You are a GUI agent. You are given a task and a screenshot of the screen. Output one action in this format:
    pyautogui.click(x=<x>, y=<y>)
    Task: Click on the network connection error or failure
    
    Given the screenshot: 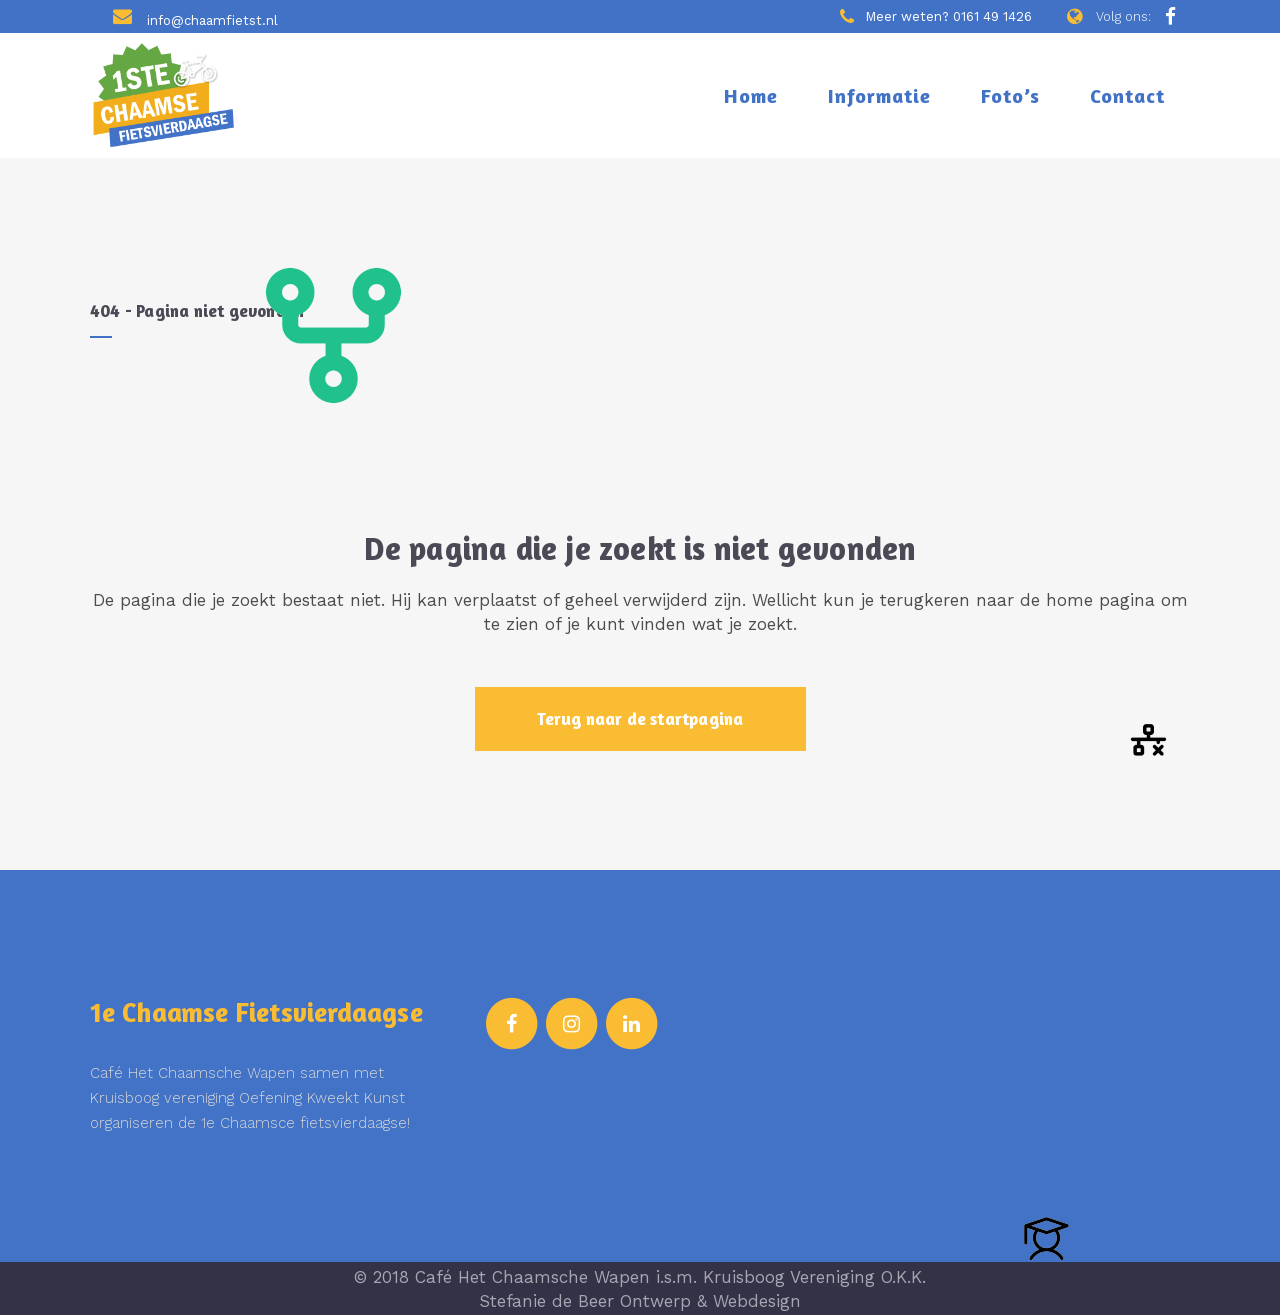 What is the action you would take?
    pyautogui.click(x=1148, y=740)
    